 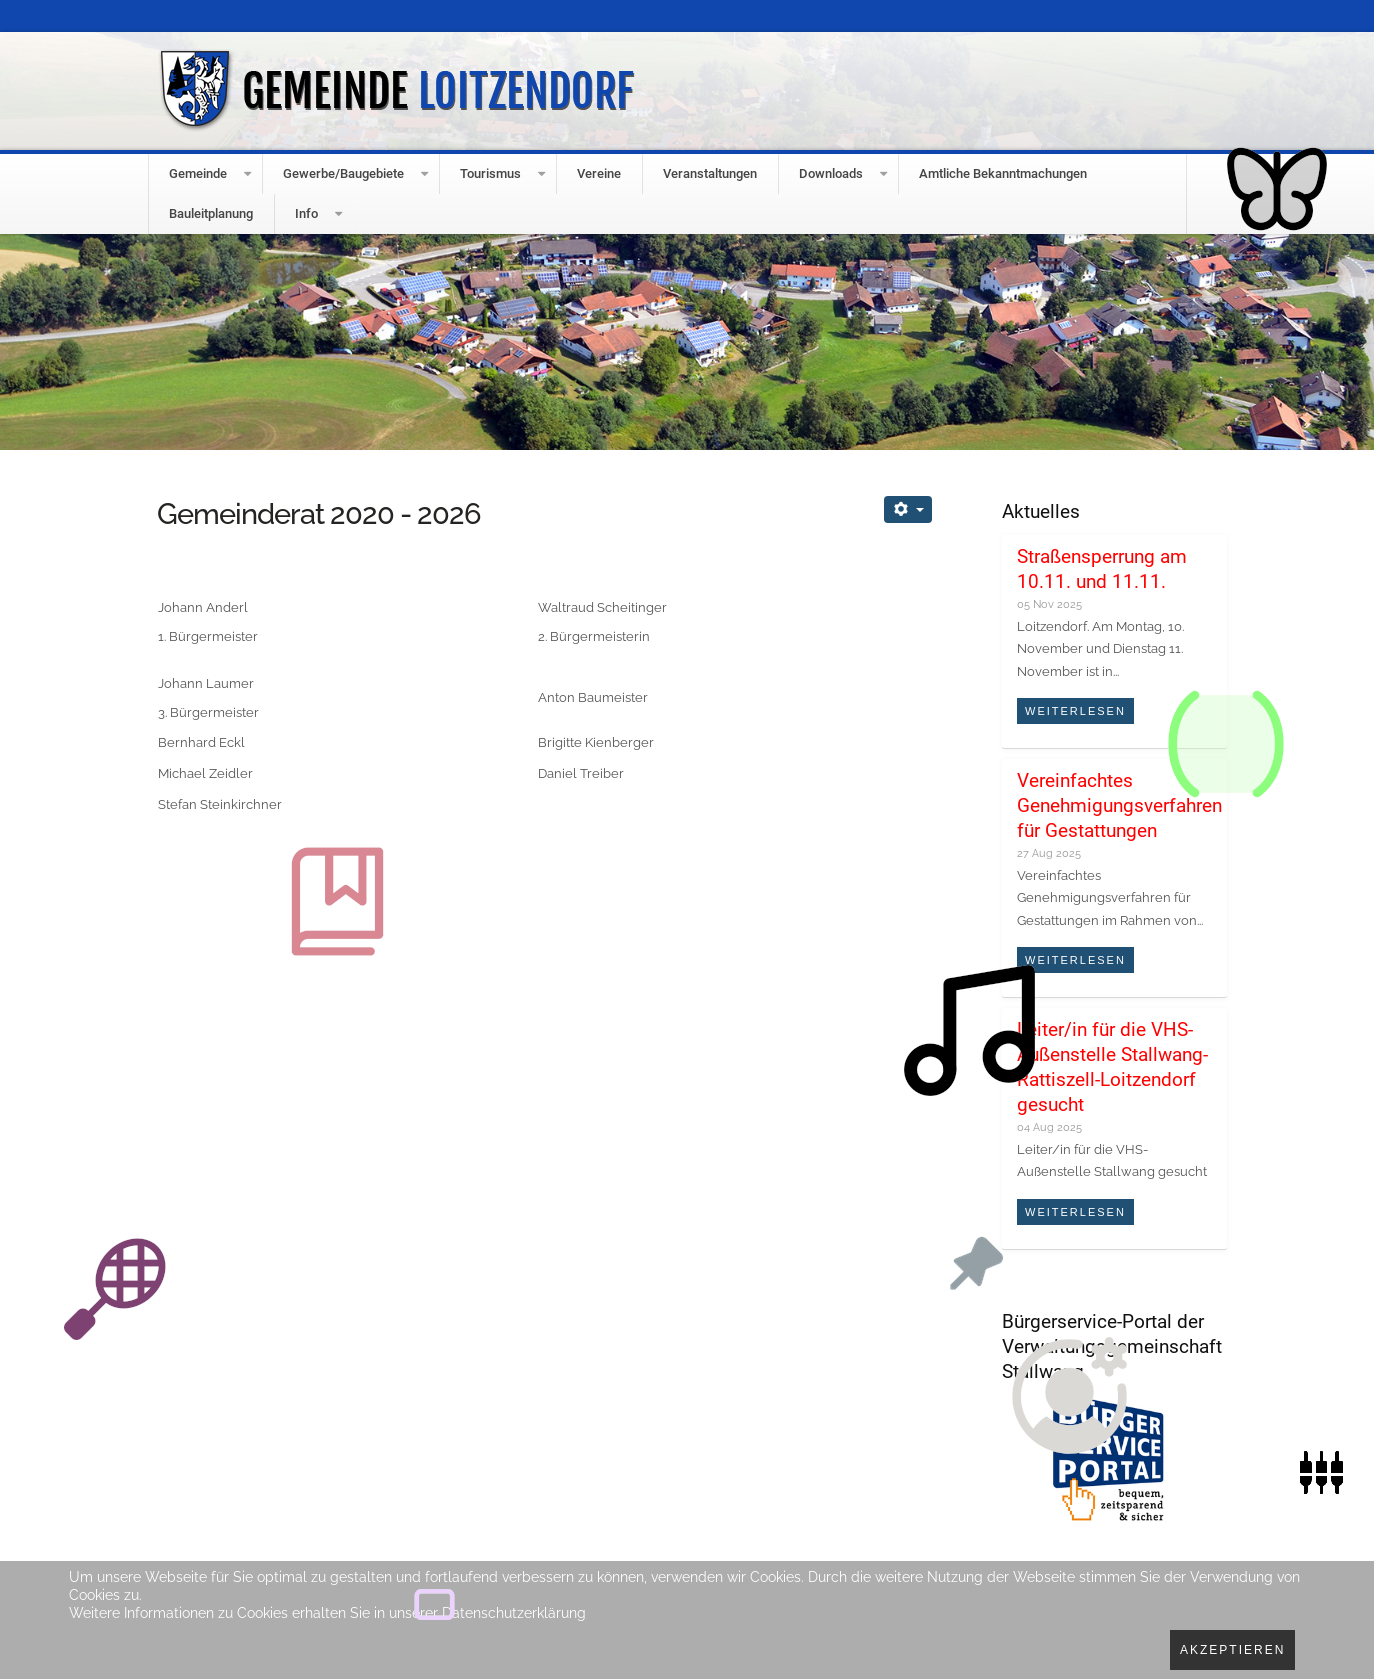 I want to click on pin an item to keep it visible, so click(x=977, y=1262).